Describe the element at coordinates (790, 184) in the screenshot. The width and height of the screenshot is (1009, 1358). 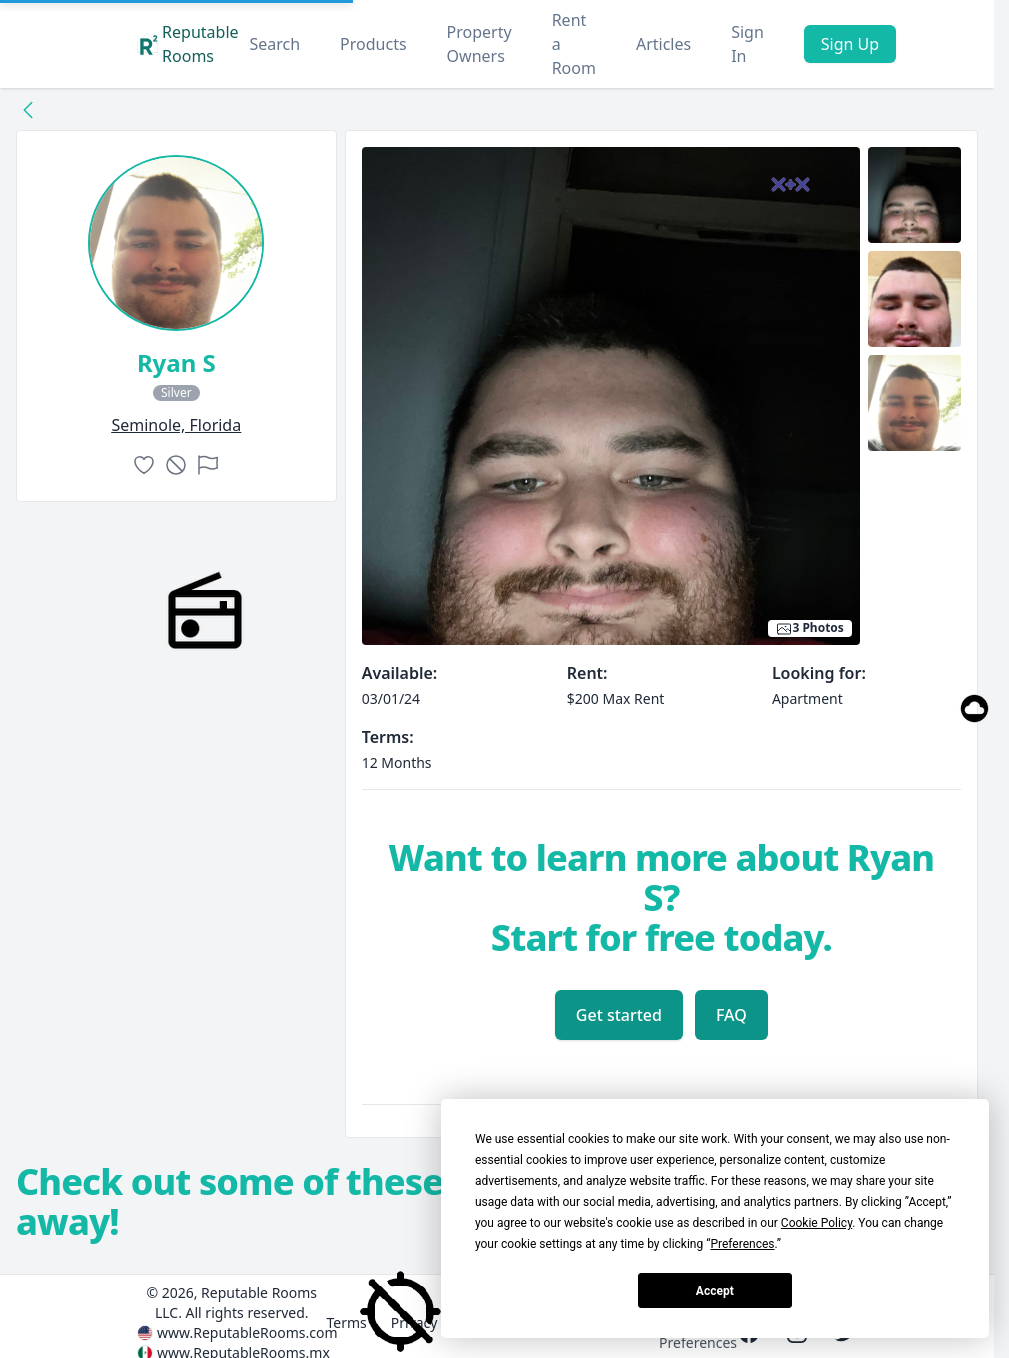
I see `mathematical expression or formula input` at that location.